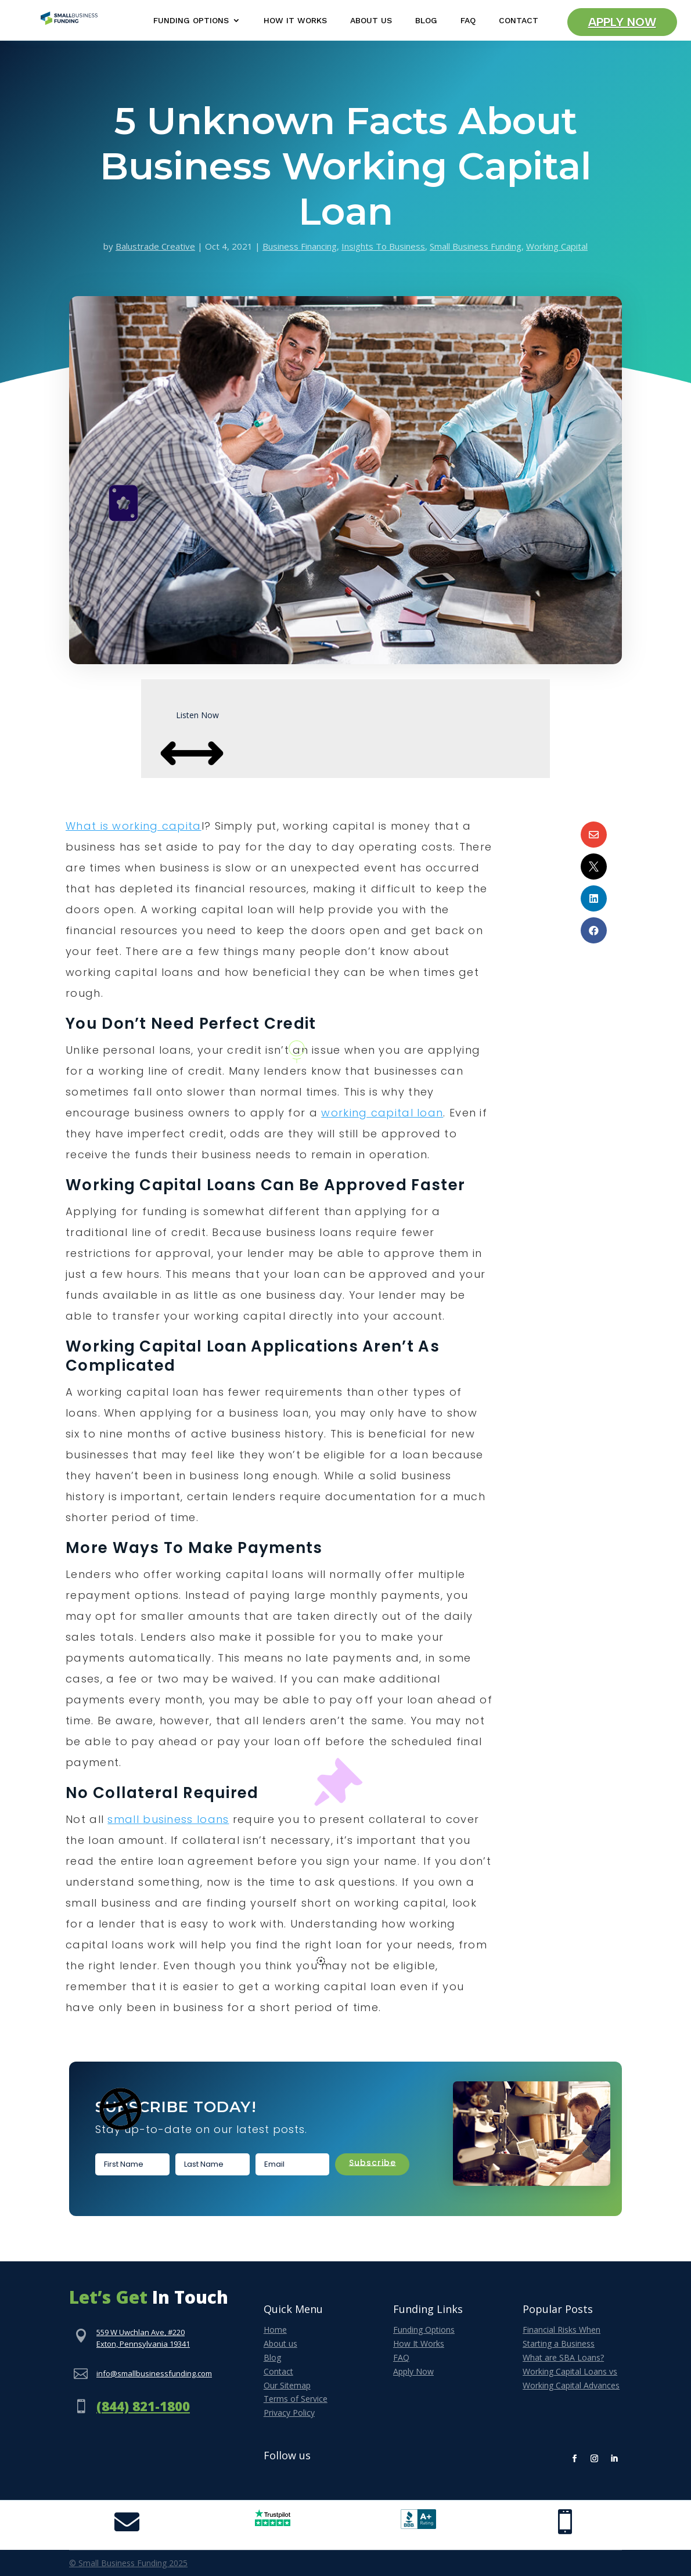  Describe the element at coordinates (192, 753) in the screenshot. I see `adjust width or resize horizontally` at that location.